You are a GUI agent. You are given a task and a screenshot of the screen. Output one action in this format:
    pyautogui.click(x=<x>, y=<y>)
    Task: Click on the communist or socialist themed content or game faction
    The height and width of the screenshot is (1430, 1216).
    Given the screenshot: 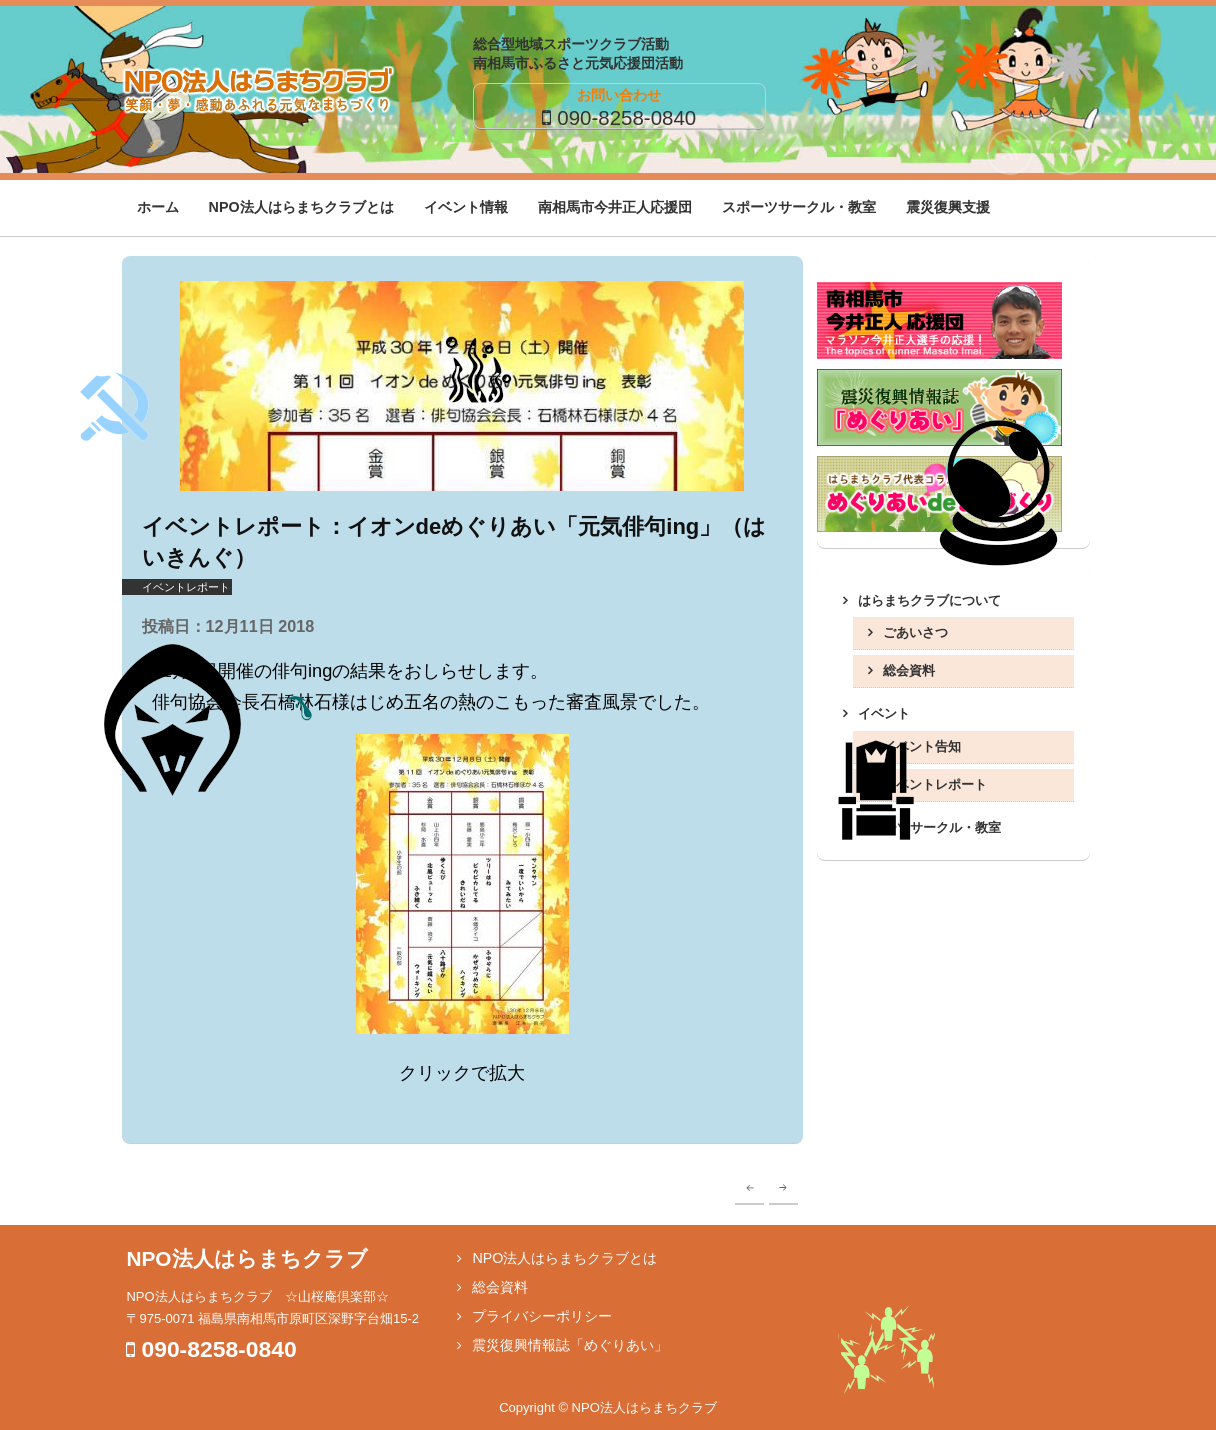 What is the action you would take?
    pyautogui.click(x=114, y=406)
    